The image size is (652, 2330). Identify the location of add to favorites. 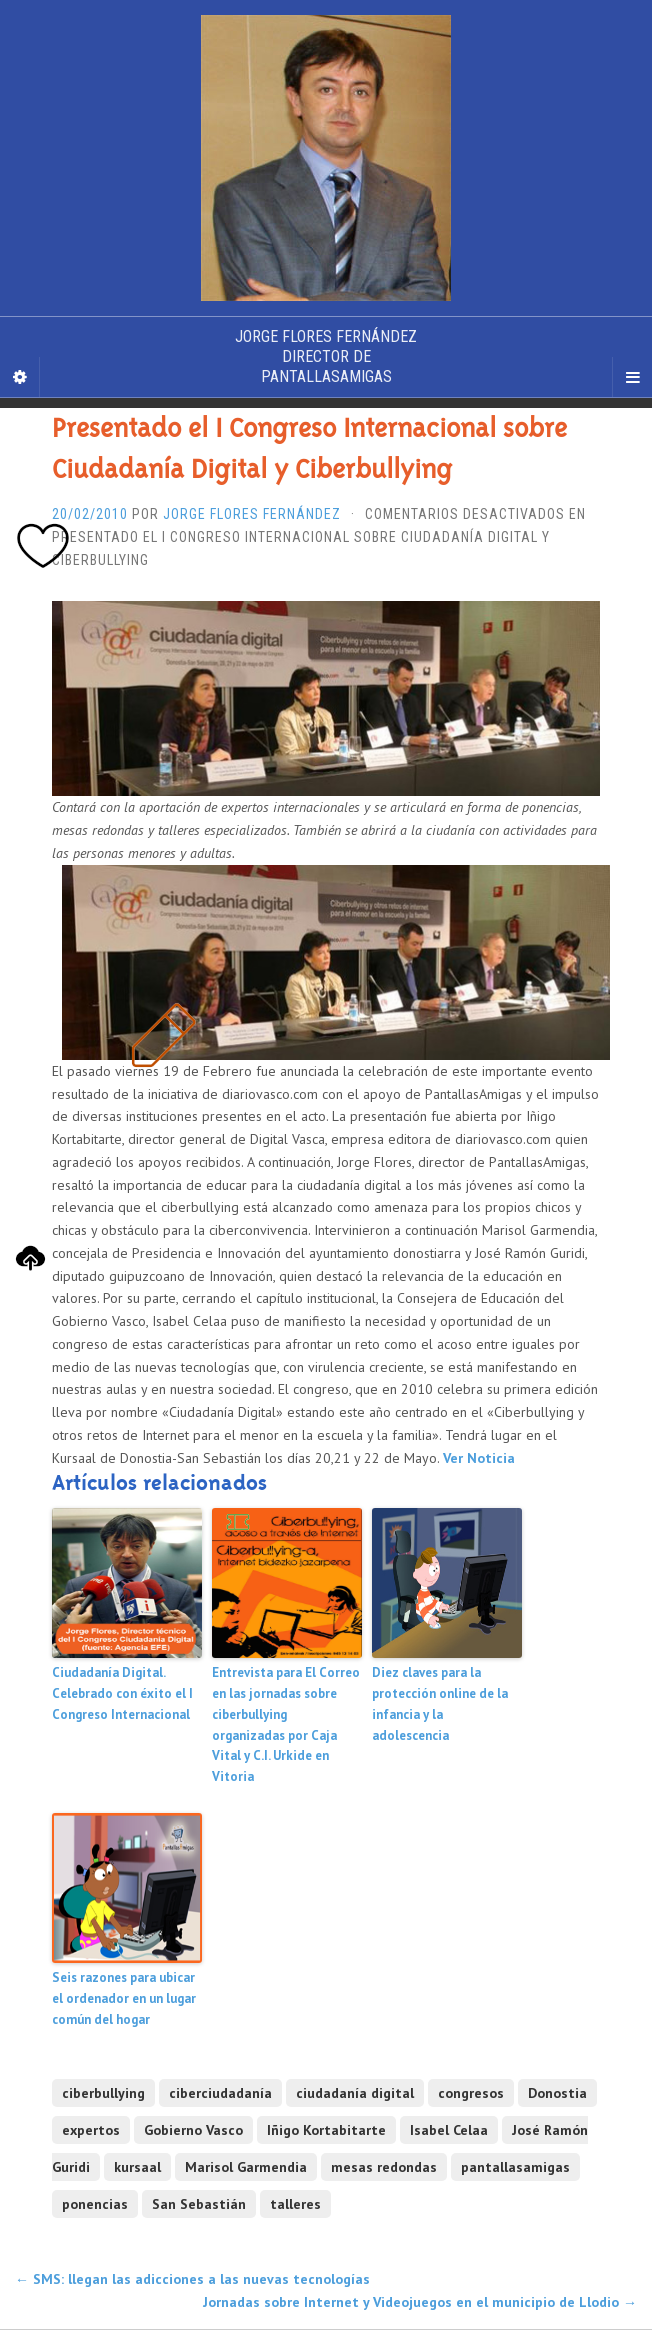
(43, 544).